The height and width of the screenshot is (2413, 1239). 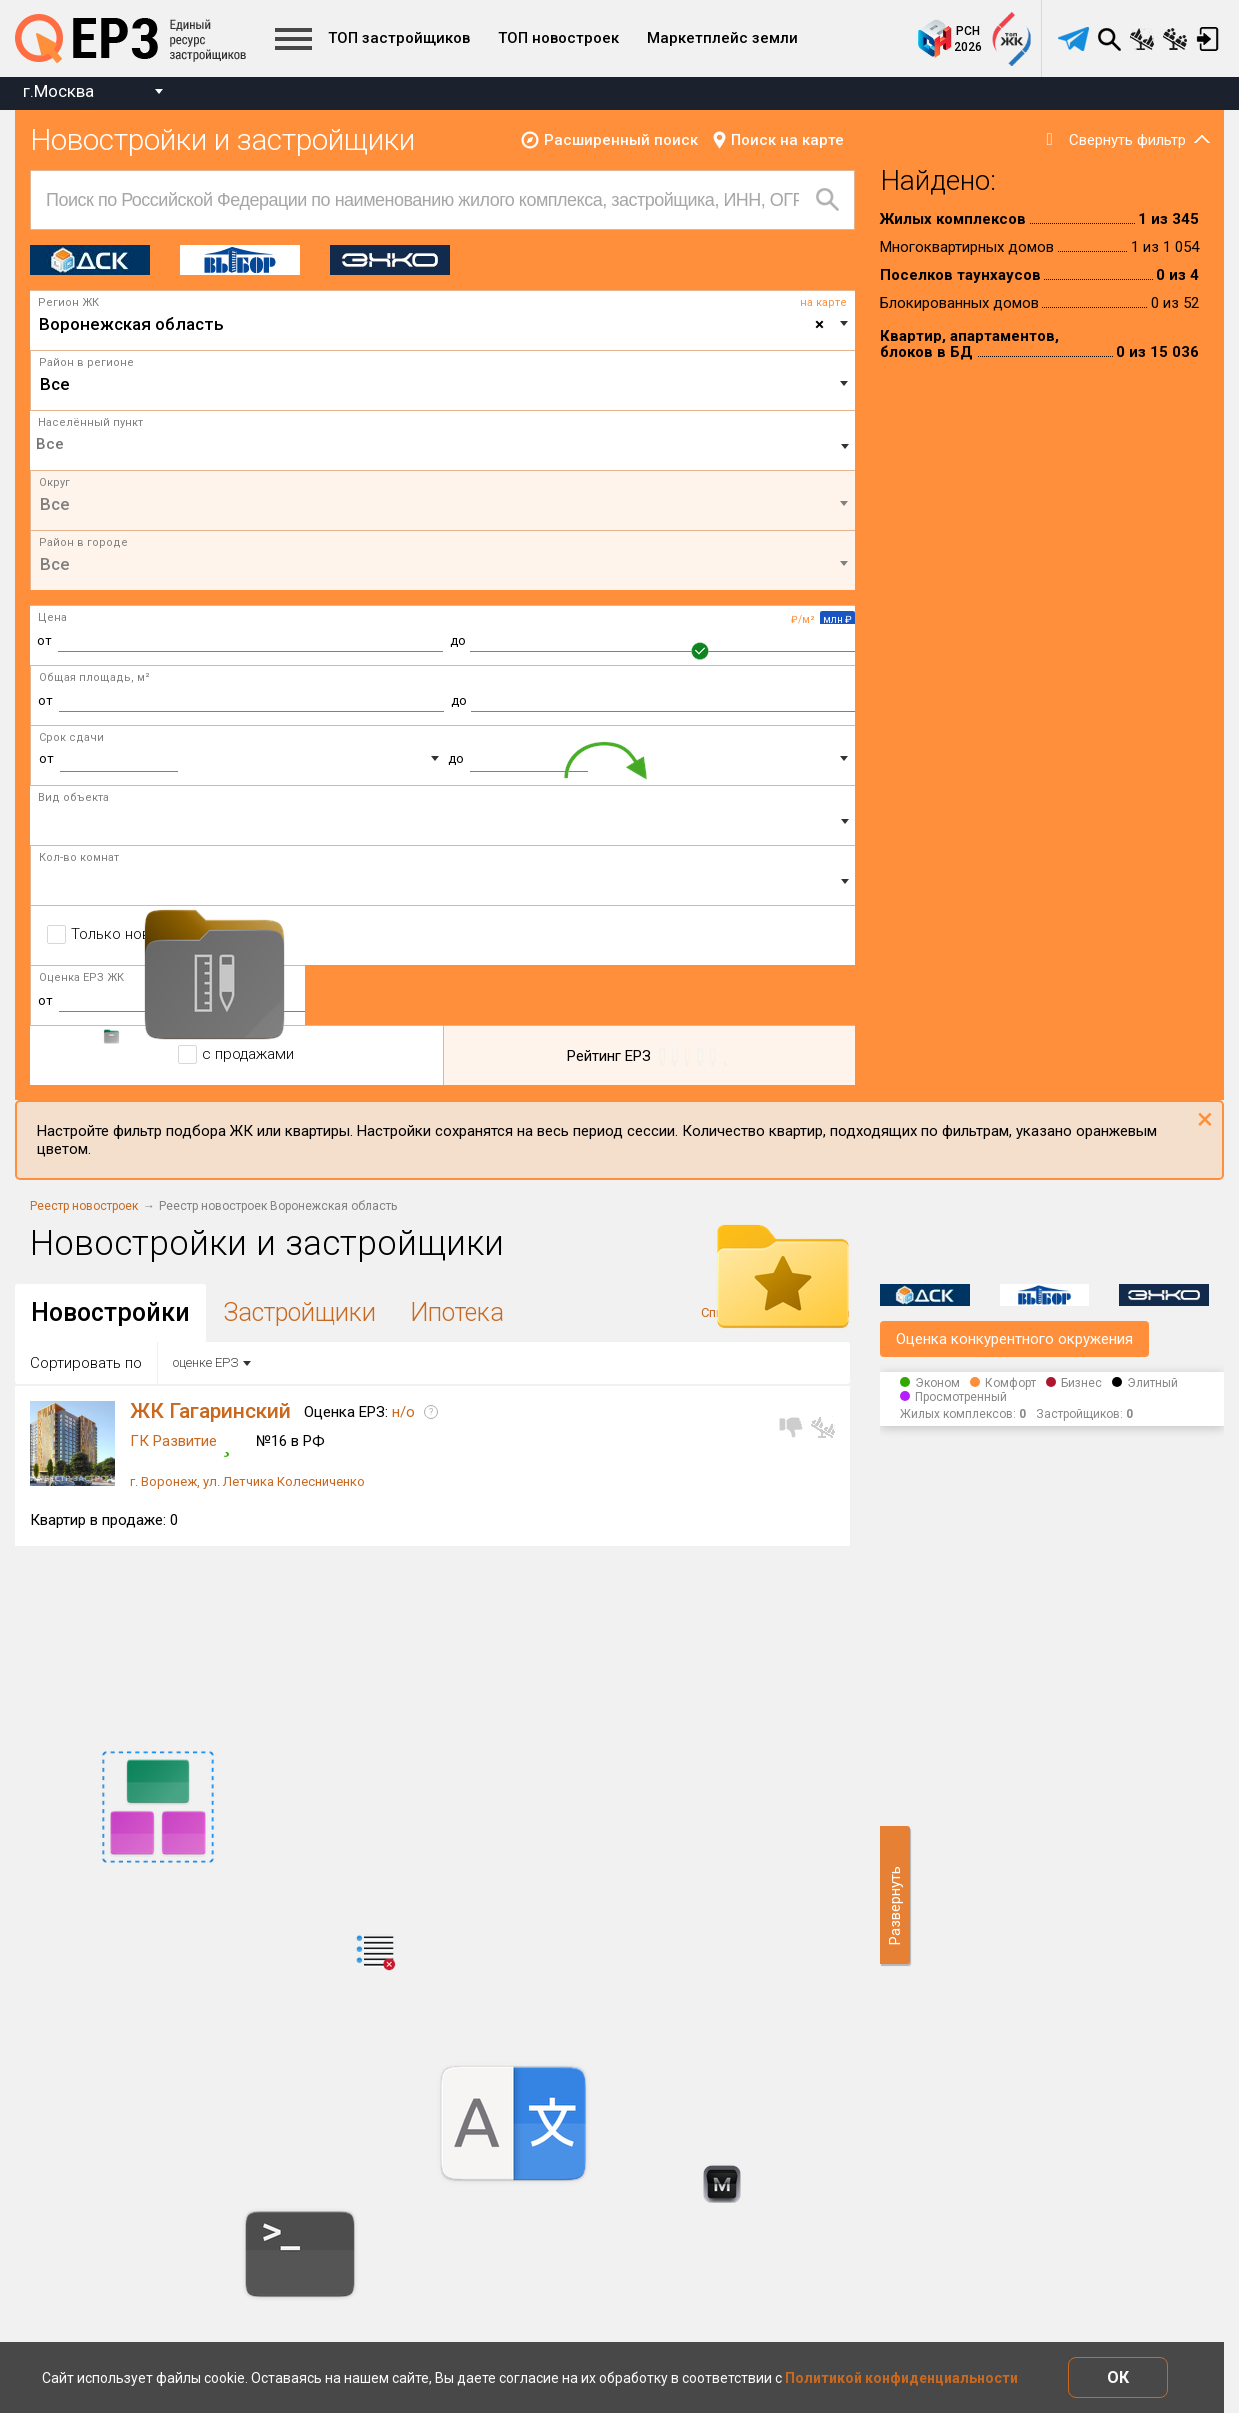 What do you see at coordinates (606, 760) in the screenshot?
I see `redo the last undone action` at bounding box center [606, 760].